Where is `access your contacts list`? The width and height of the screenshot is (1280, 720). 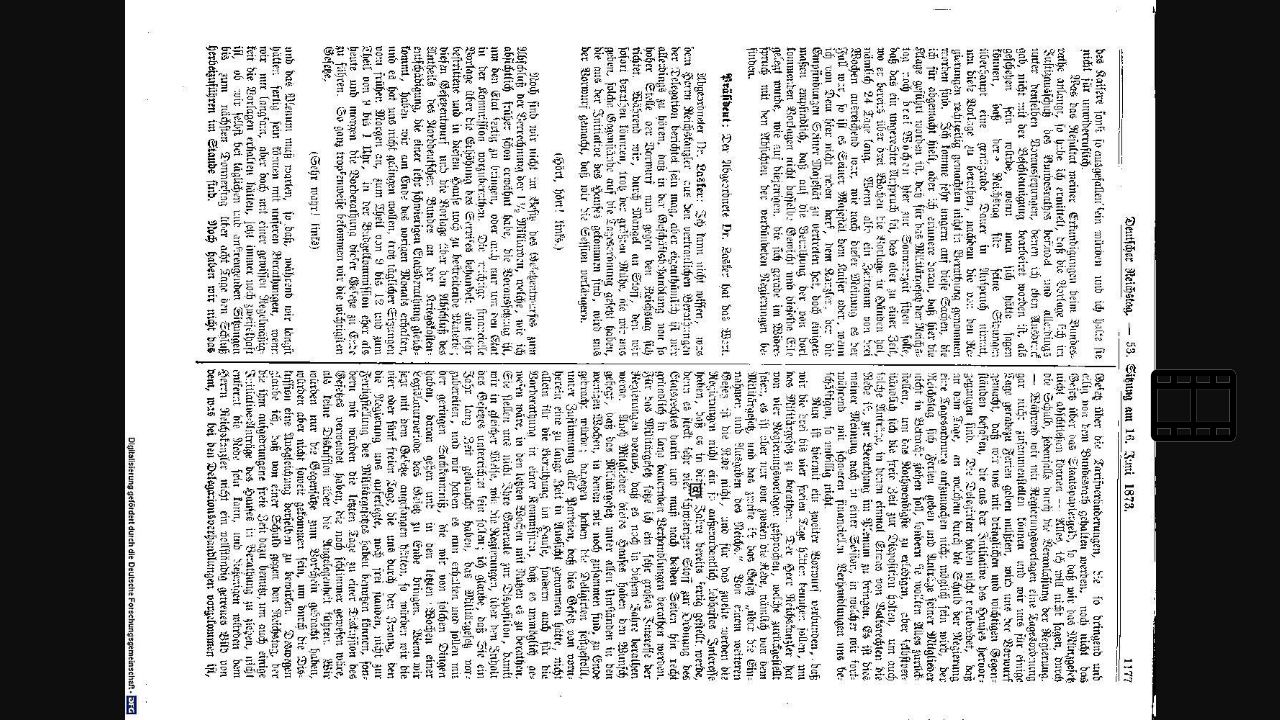 access your contacts list is located at coordinates (695, 490).